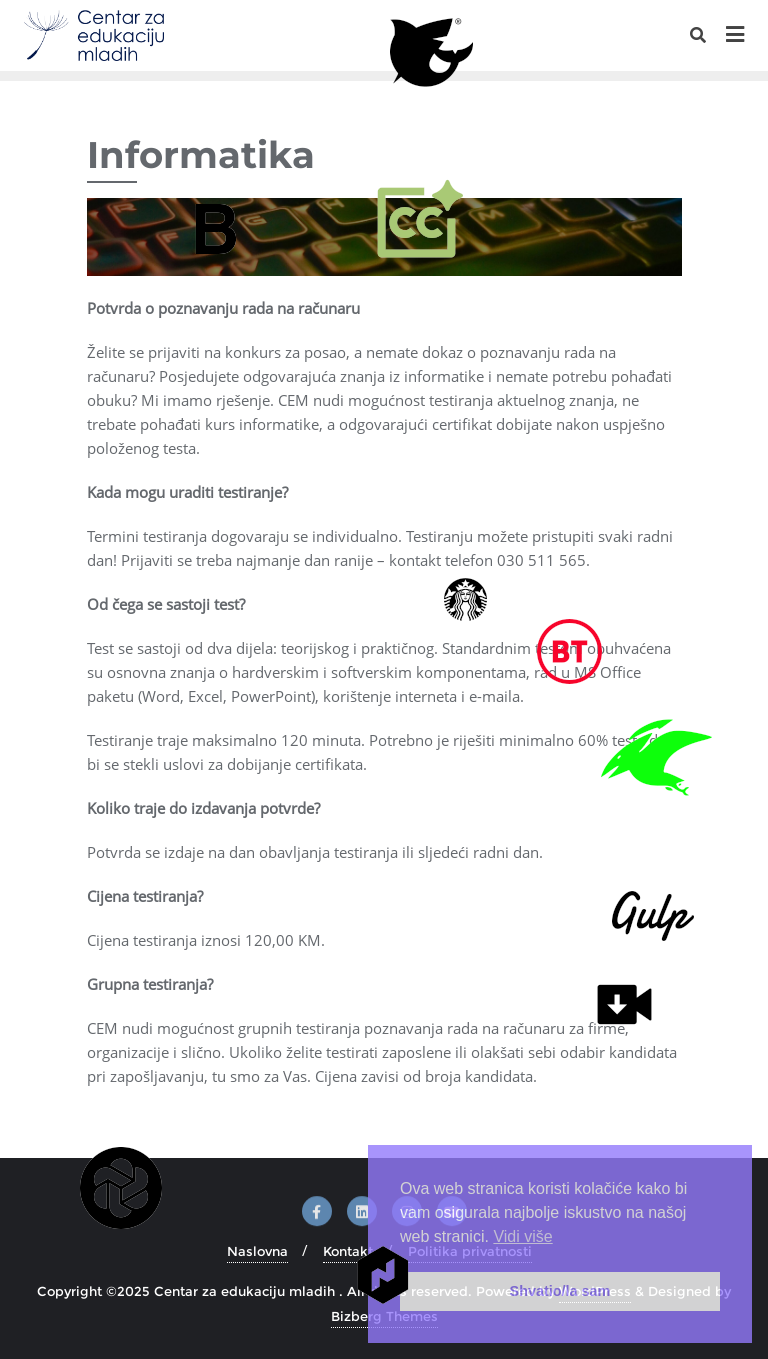 Image resolution: width=768 pixels, height=1359 pixels. Describe the element at coordinates (383, 1275) in the screenshot. I see `HashiCorp Nomad application logo` at that location.